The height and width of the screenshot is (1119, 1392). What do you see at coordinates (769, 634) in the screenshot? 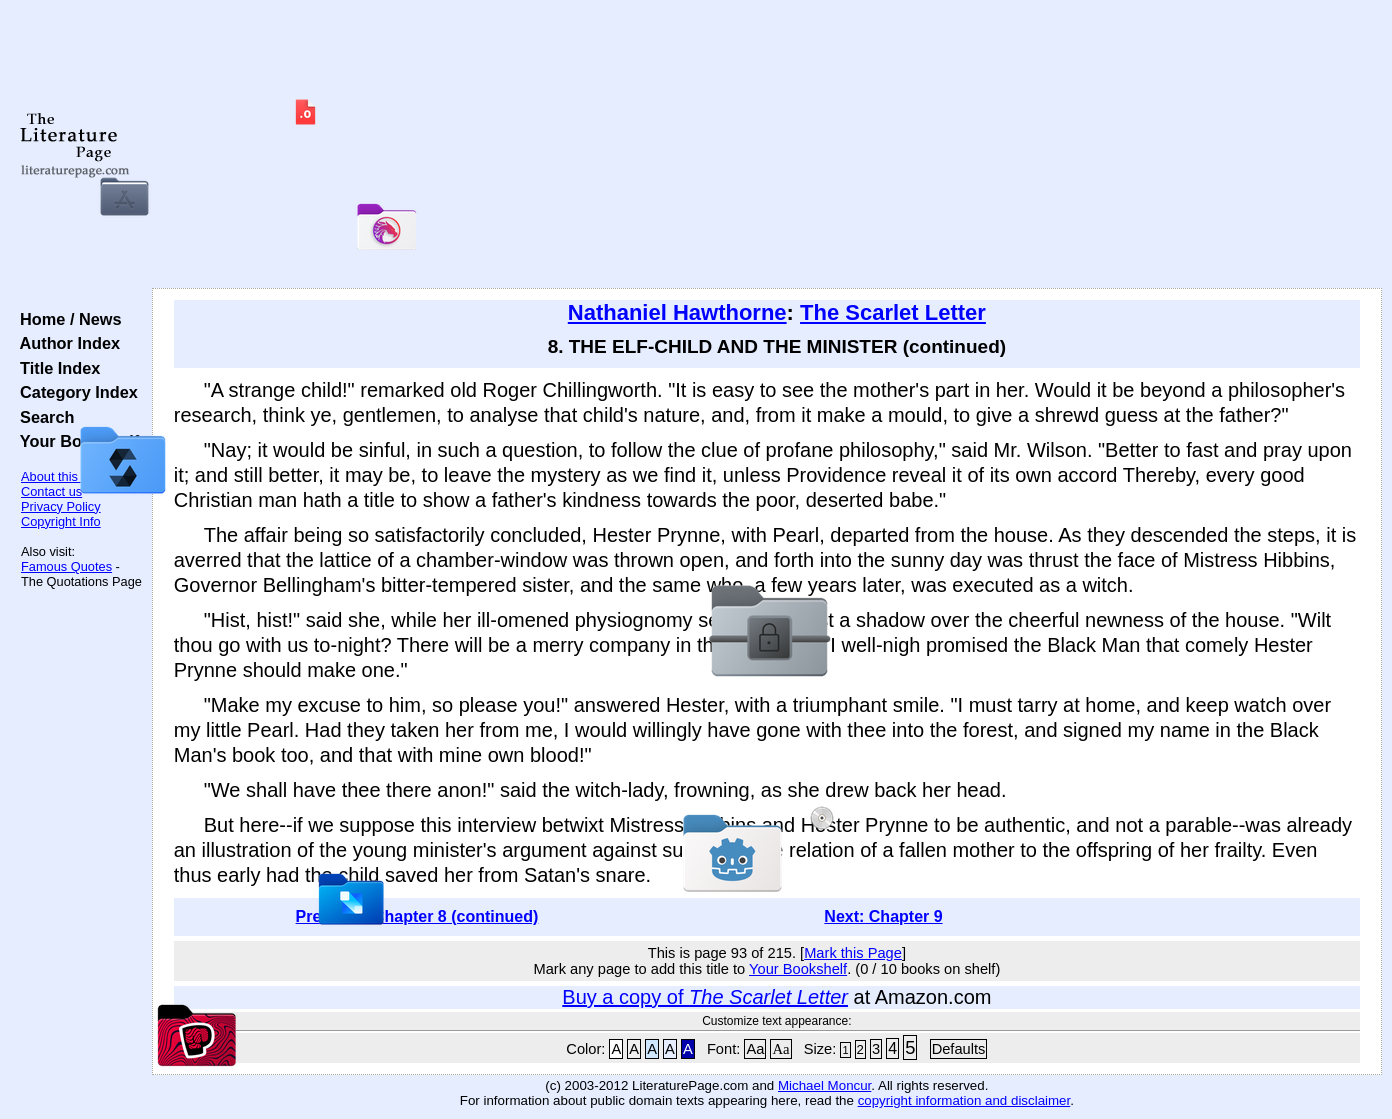
I see `access a password-protected folder` at bounding box center [769, 634].